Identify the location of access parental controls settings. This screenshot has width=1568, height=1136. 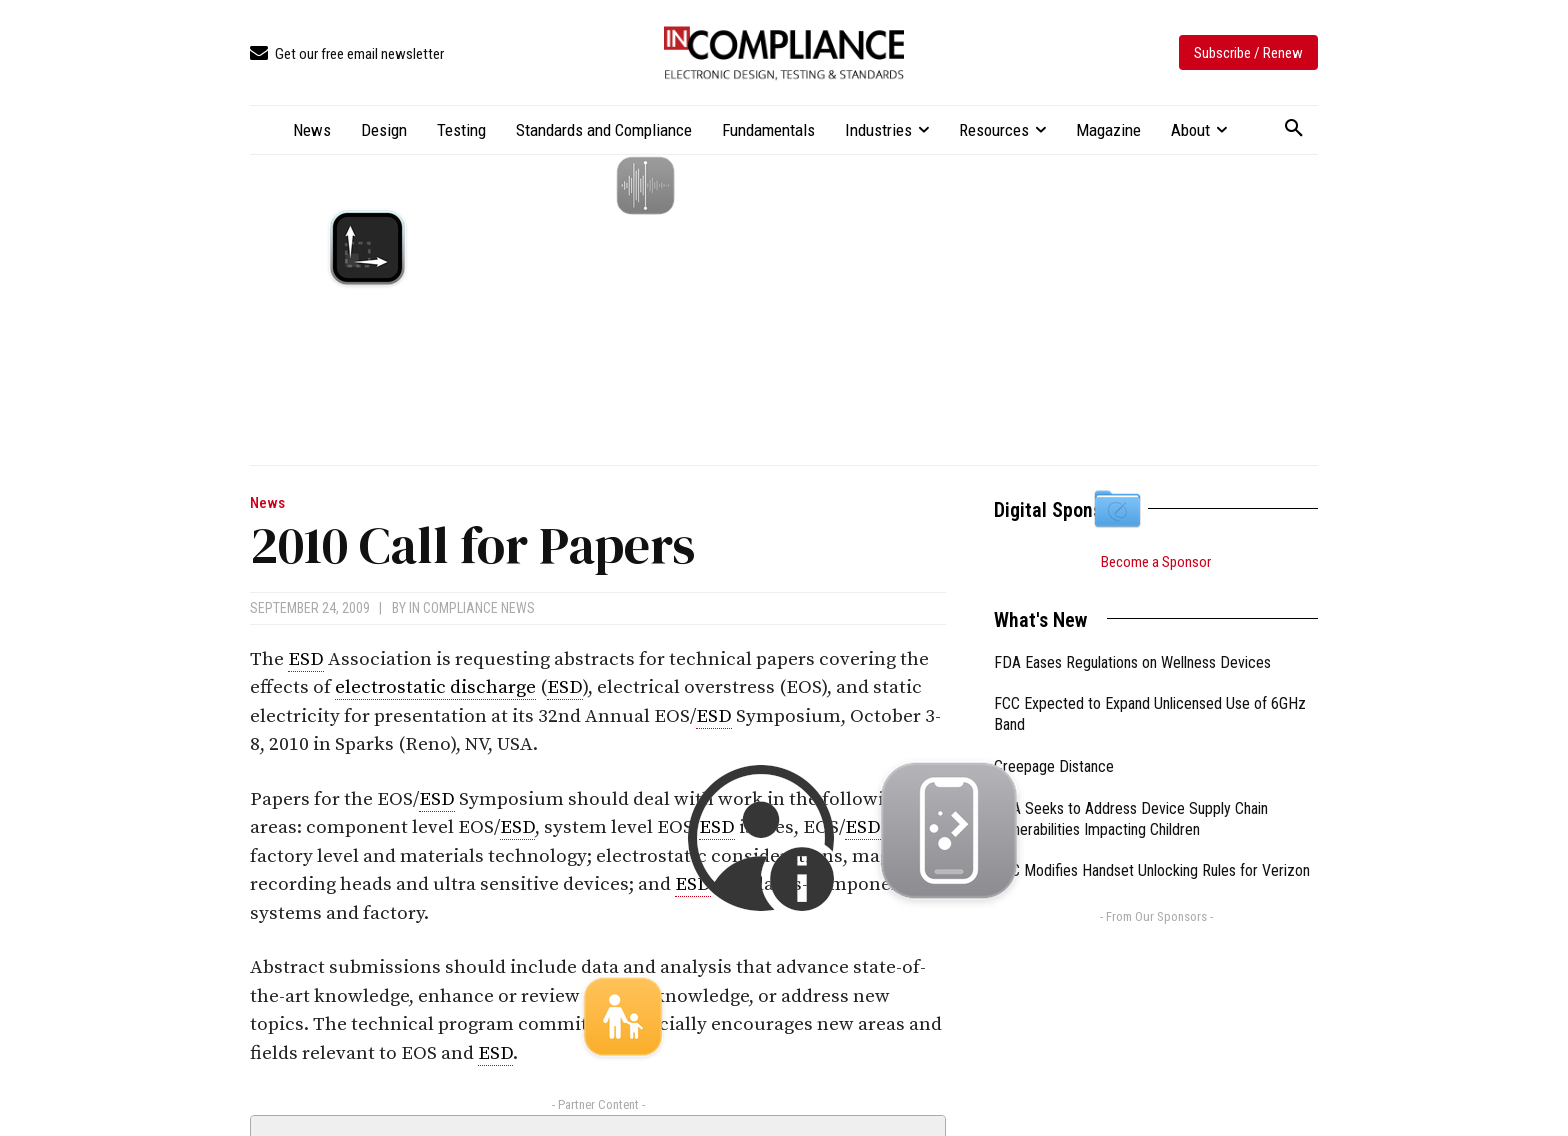
(623, 1018).